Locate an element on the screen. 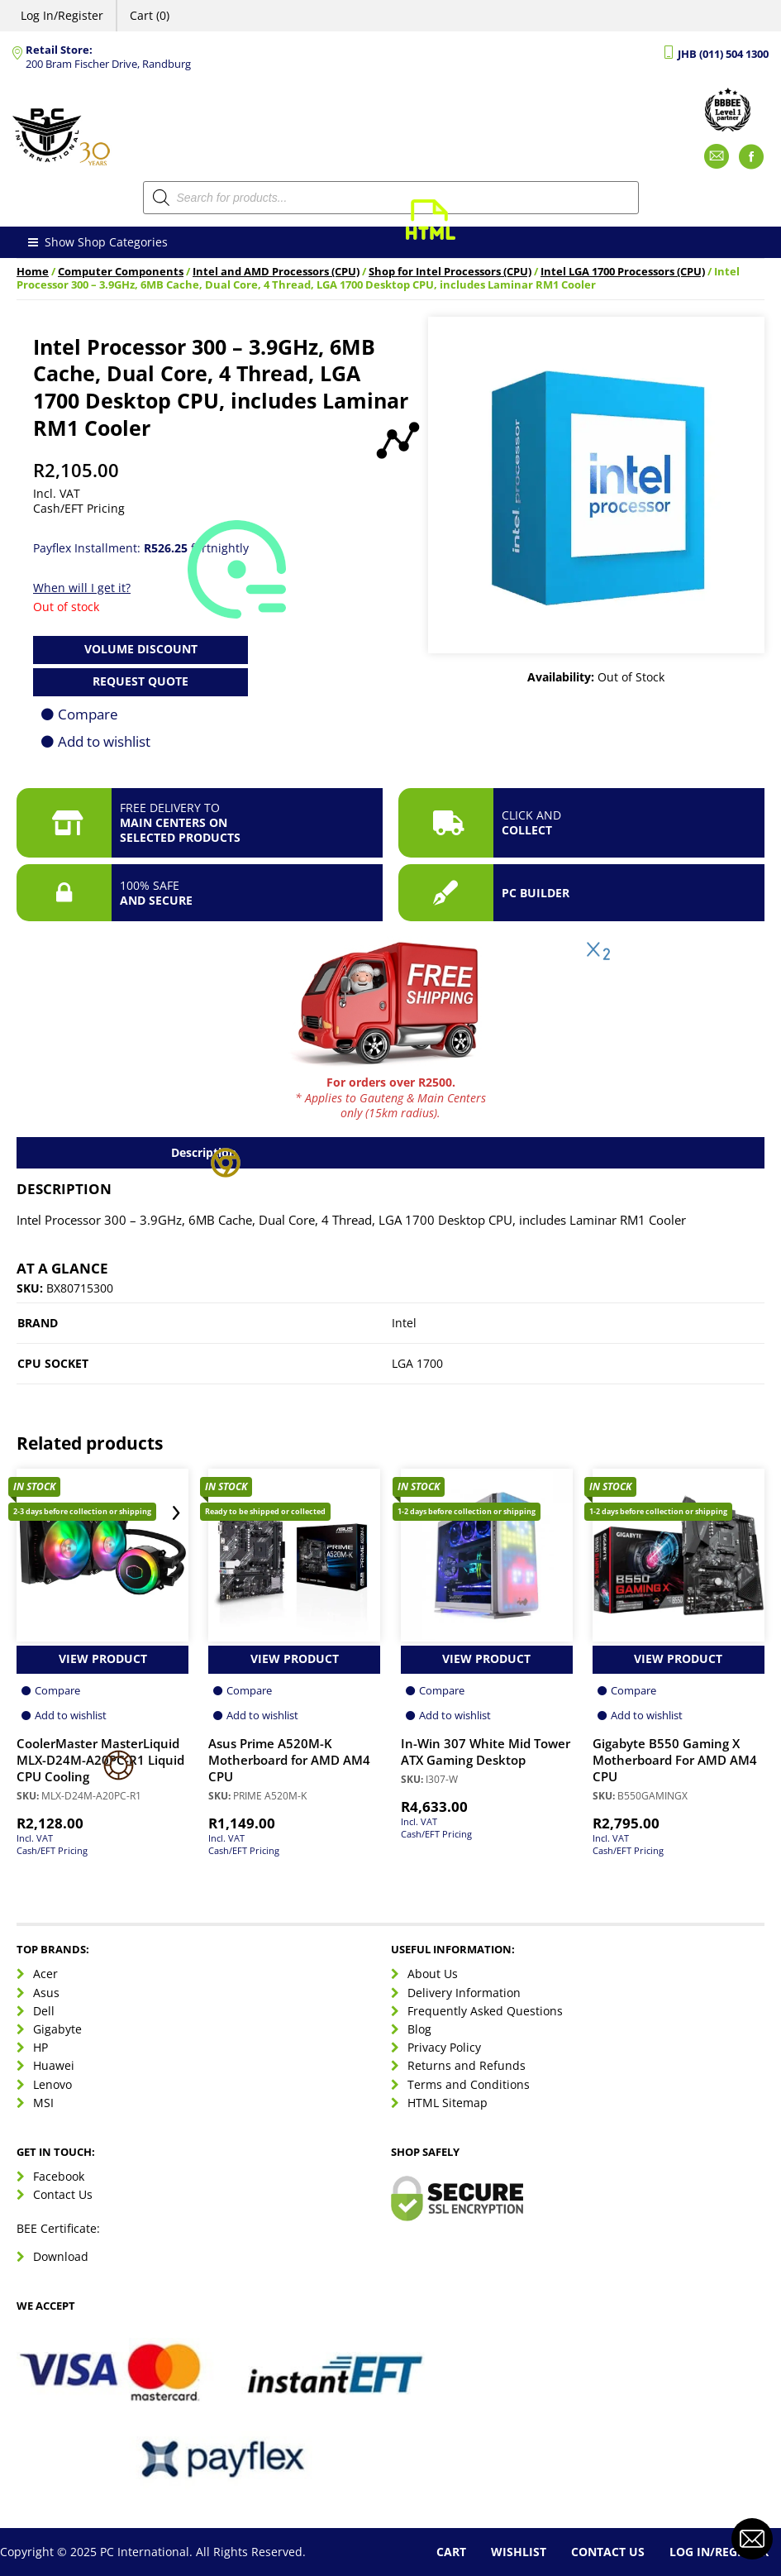  view or open an HTML file is located at coordinates (429, 221).